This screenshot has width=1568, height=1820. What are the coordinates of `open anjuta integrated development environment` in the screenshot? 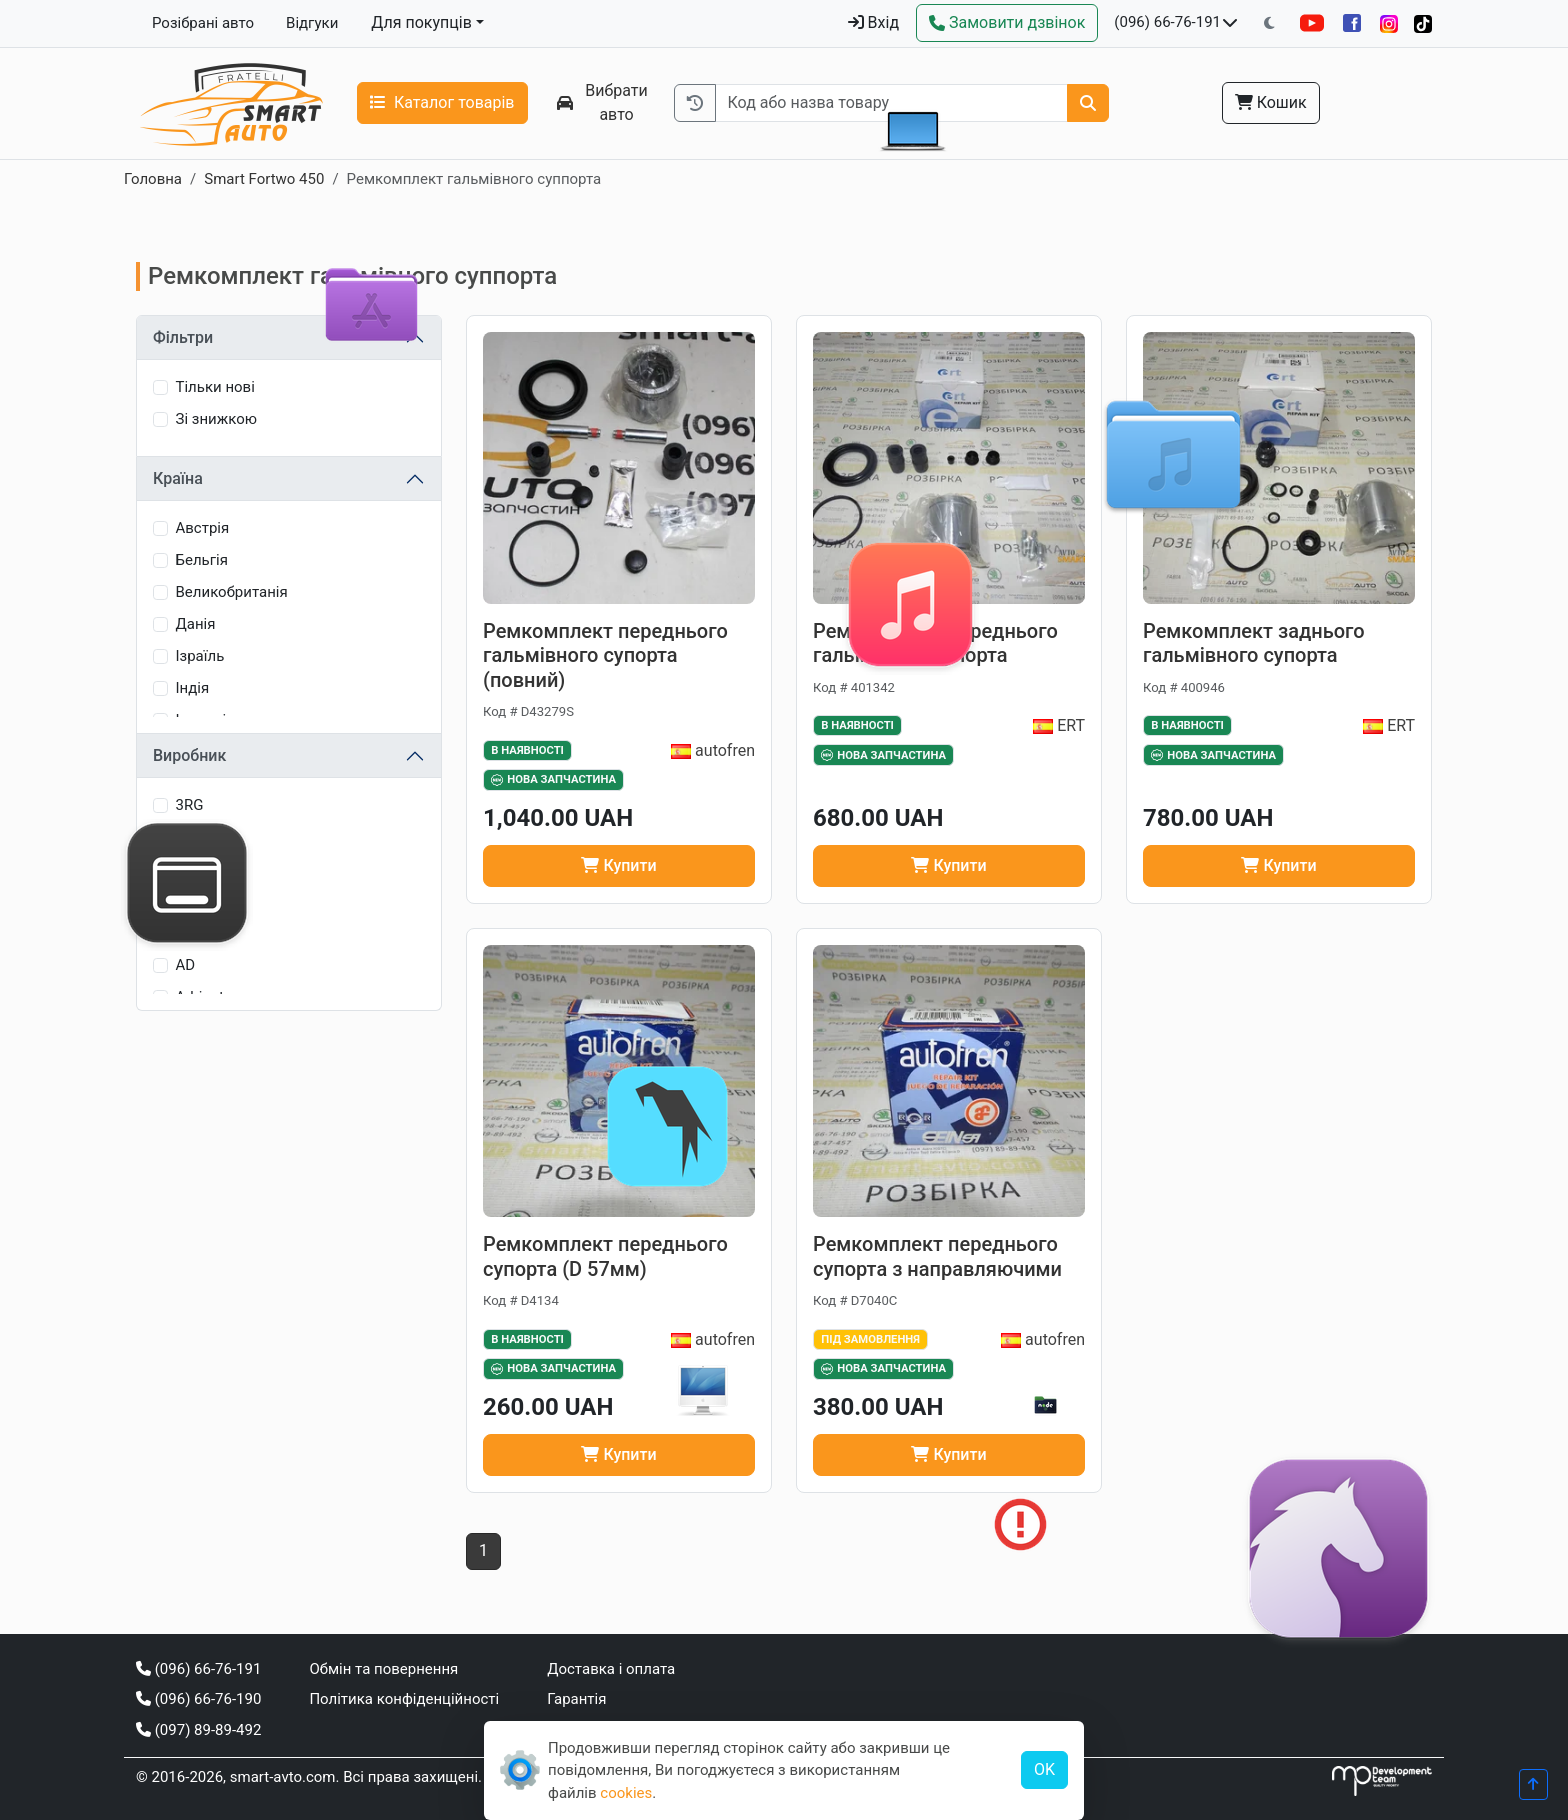 It's located at (1338, 1548).